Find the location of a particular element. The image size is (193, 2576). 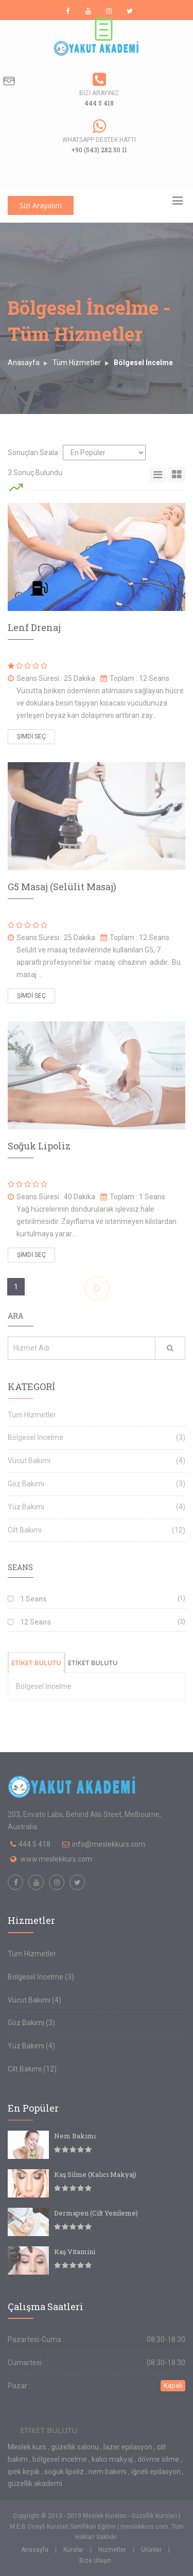

access your wallet or saved payment methods is located at coordinates (9, 81).